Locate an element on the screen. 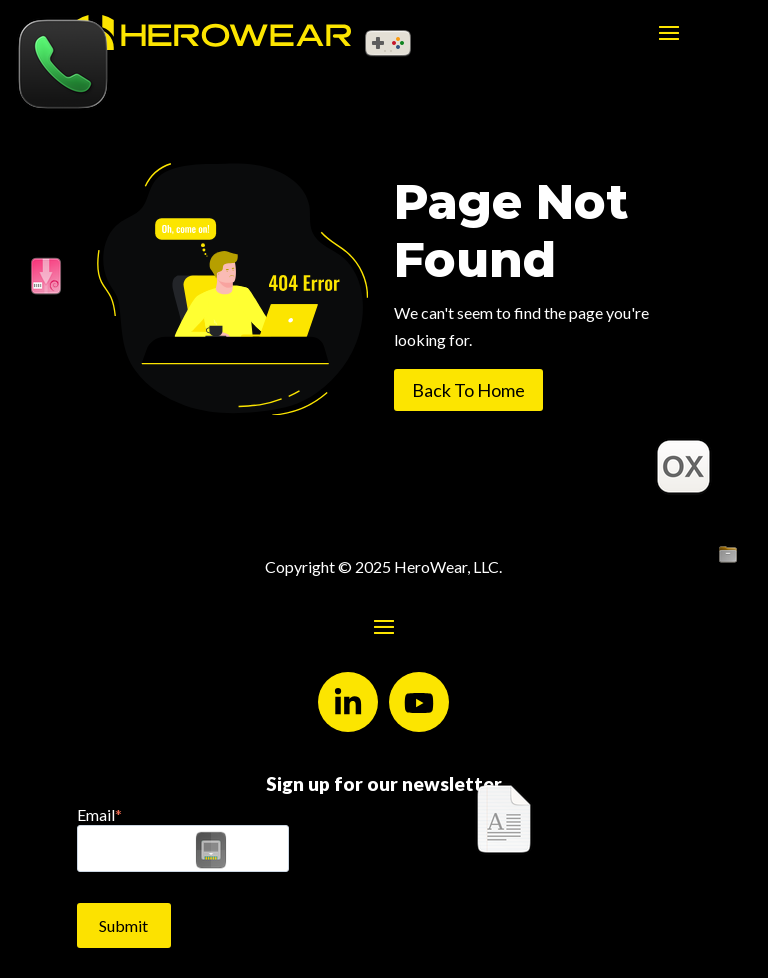 This screenshot has width=768, height=978. game controller input device is located at coordinates (388, 43).